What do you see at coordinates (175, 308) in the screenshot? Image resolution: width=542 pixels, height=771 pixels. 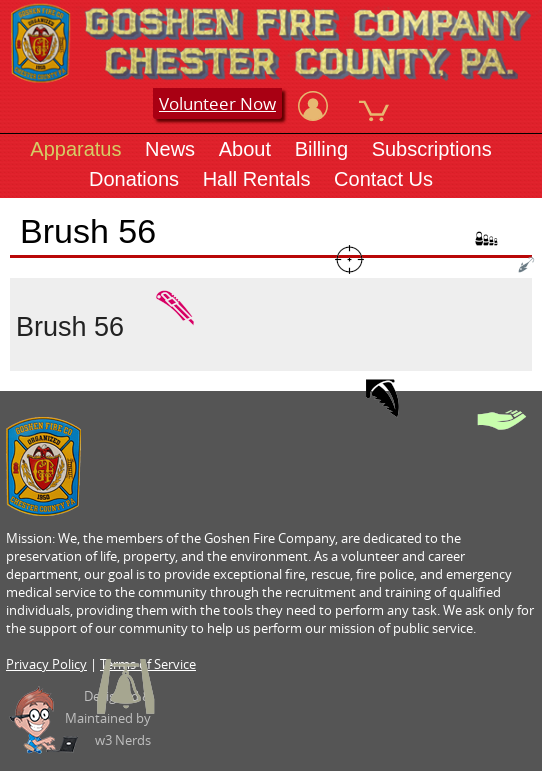 I see `access cutting or trimming tools` at bounding box center [175, 308].